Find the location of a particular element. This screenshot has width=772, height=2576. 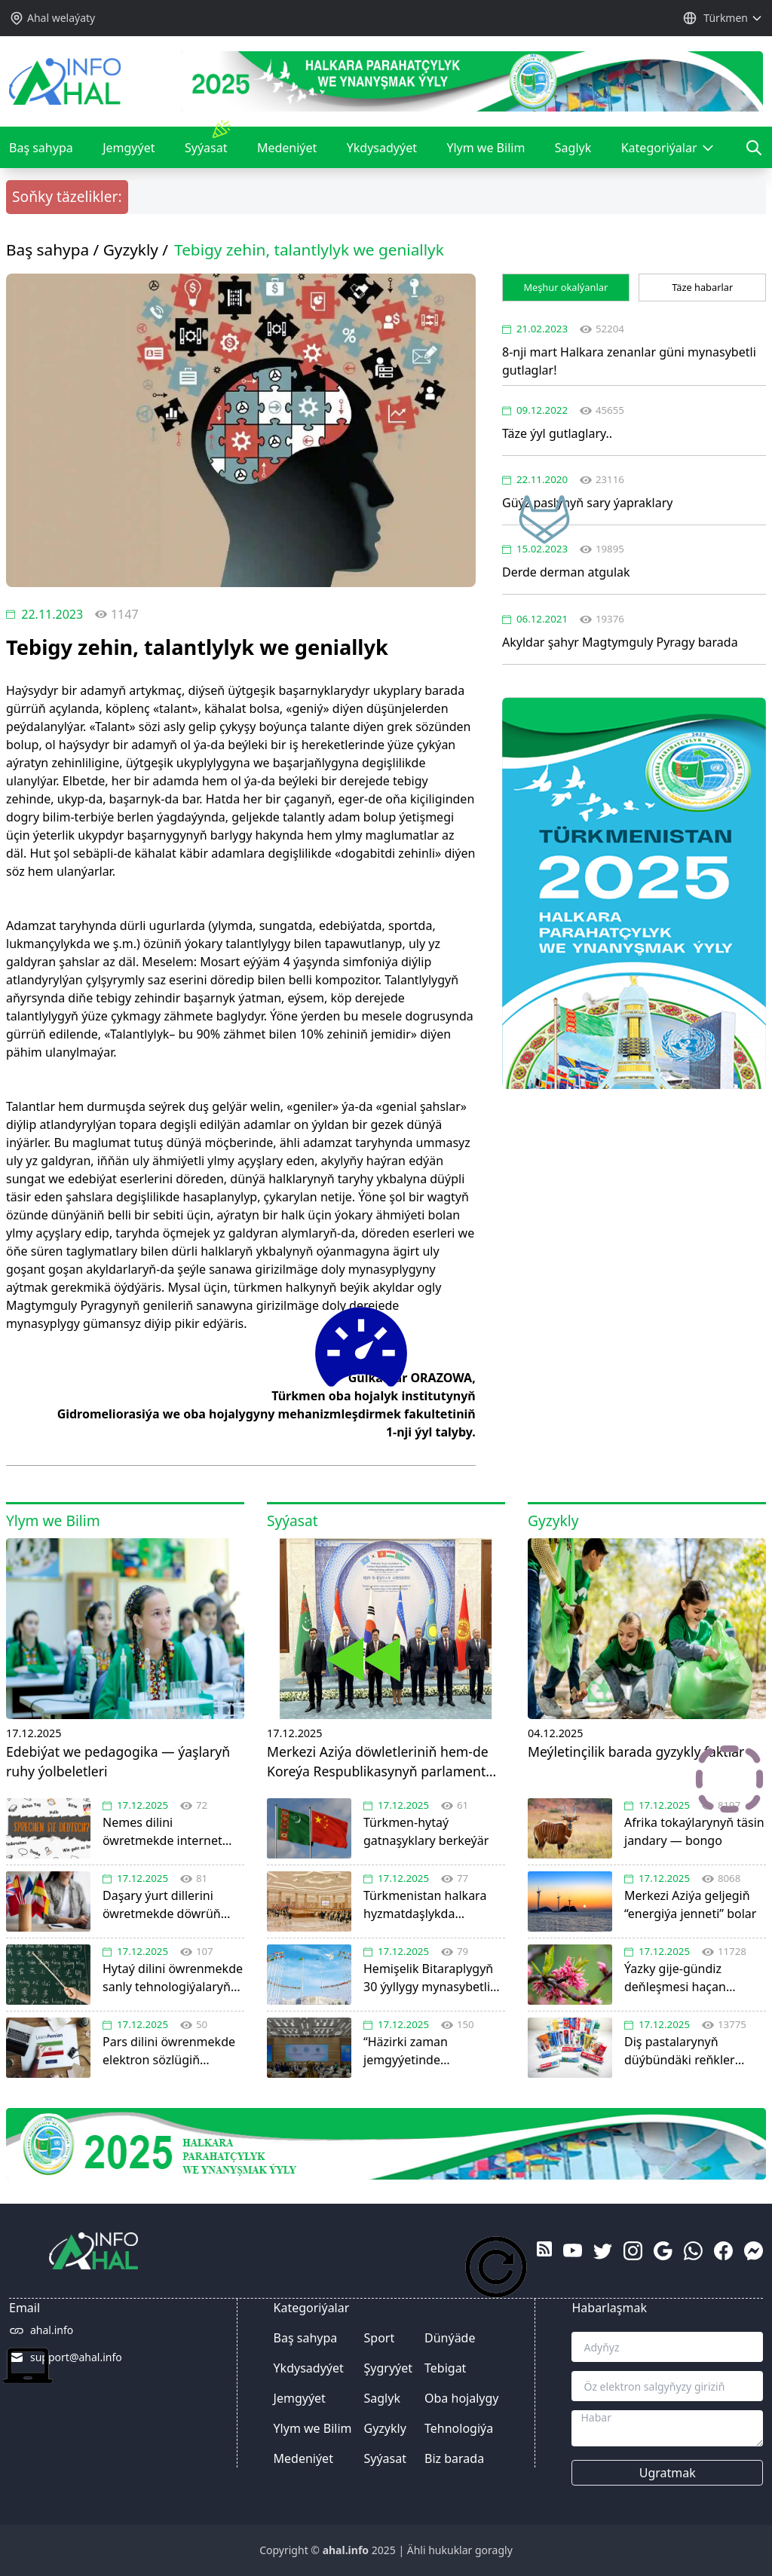

select or crop area with rounded corners is located at coordinates (729, 1779).